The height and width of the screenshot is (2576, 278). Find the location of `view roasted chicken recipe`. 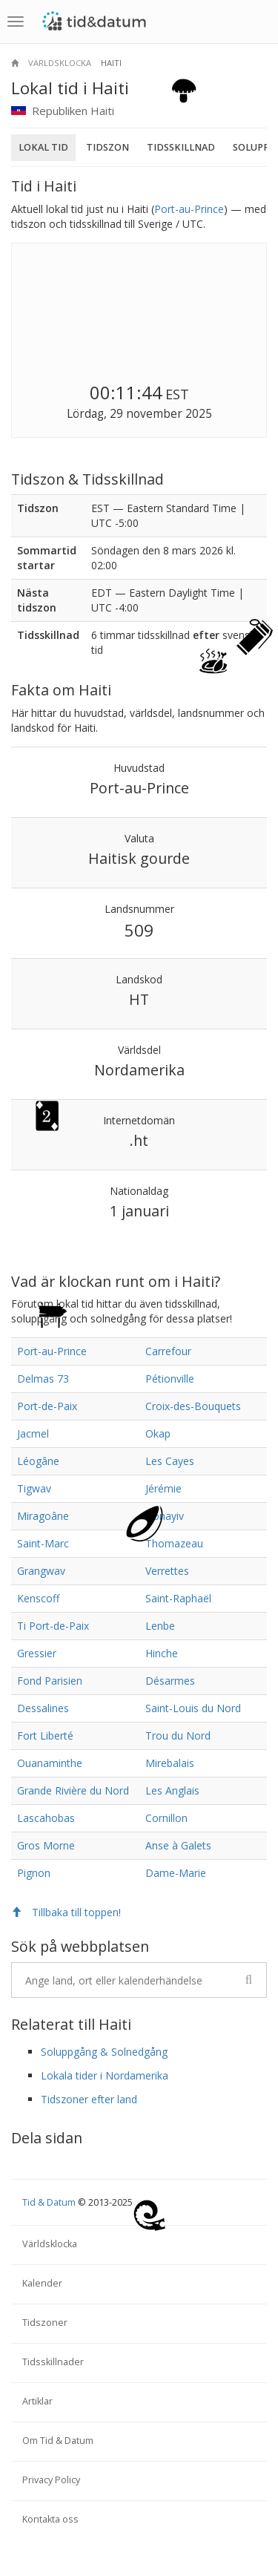

view roasted chicken recipe is located at coordinates (213, 661).